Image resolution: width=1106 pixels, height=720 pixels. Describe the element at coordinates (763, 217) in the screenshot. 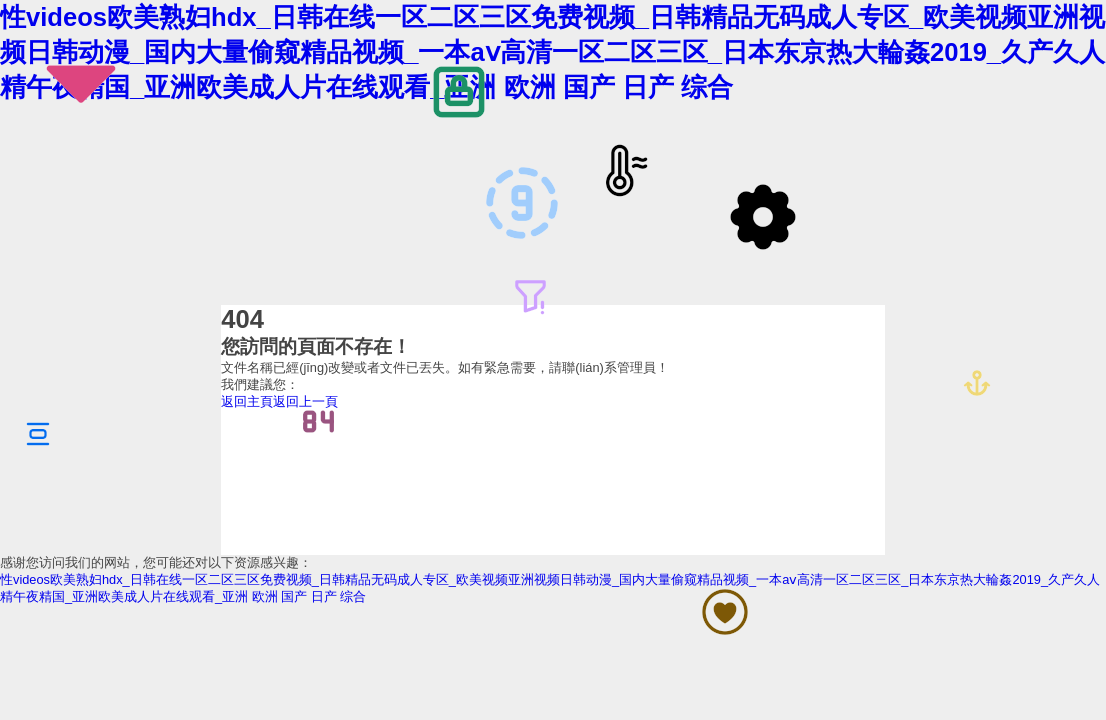

I see `open settings menu` at that location.